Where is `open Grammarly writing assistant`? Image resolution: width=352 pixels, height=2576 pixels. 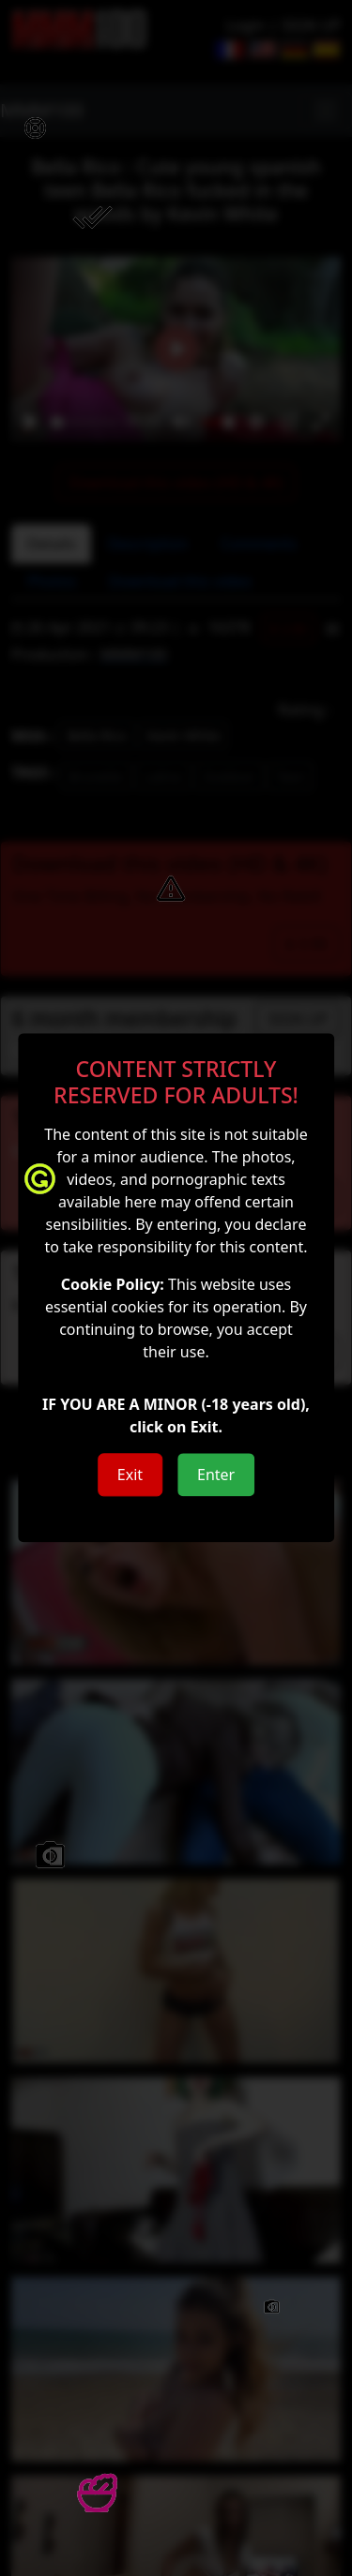 open Grammarly writing assistant is located at coordinates (39, 1178).